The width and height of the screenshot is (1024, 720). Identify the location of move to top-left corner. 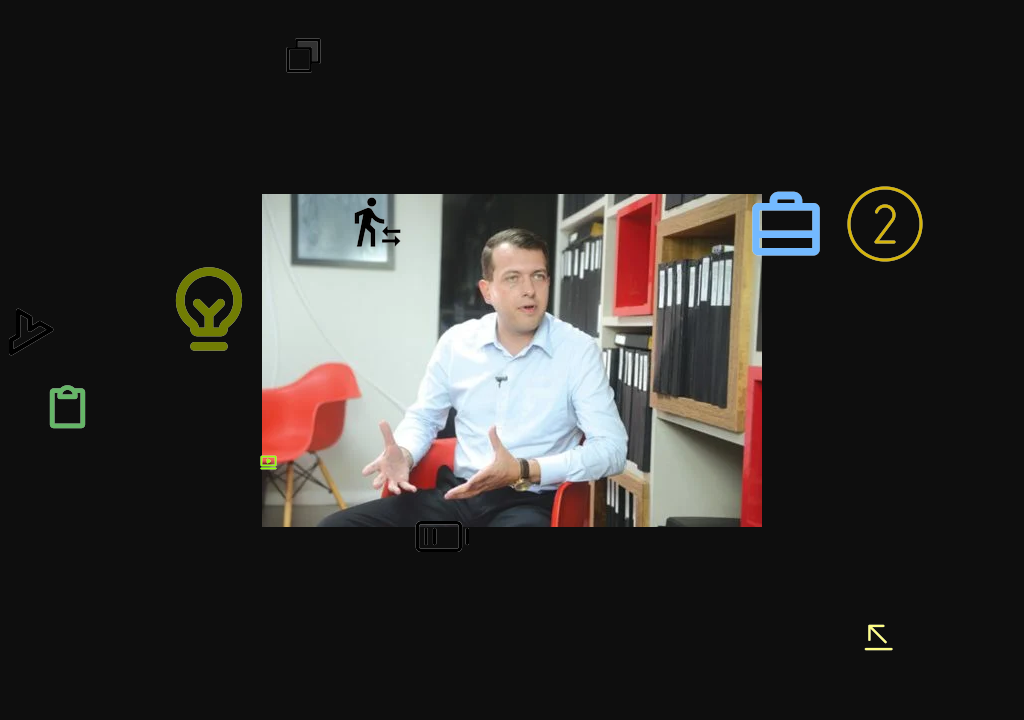
(877, 637).